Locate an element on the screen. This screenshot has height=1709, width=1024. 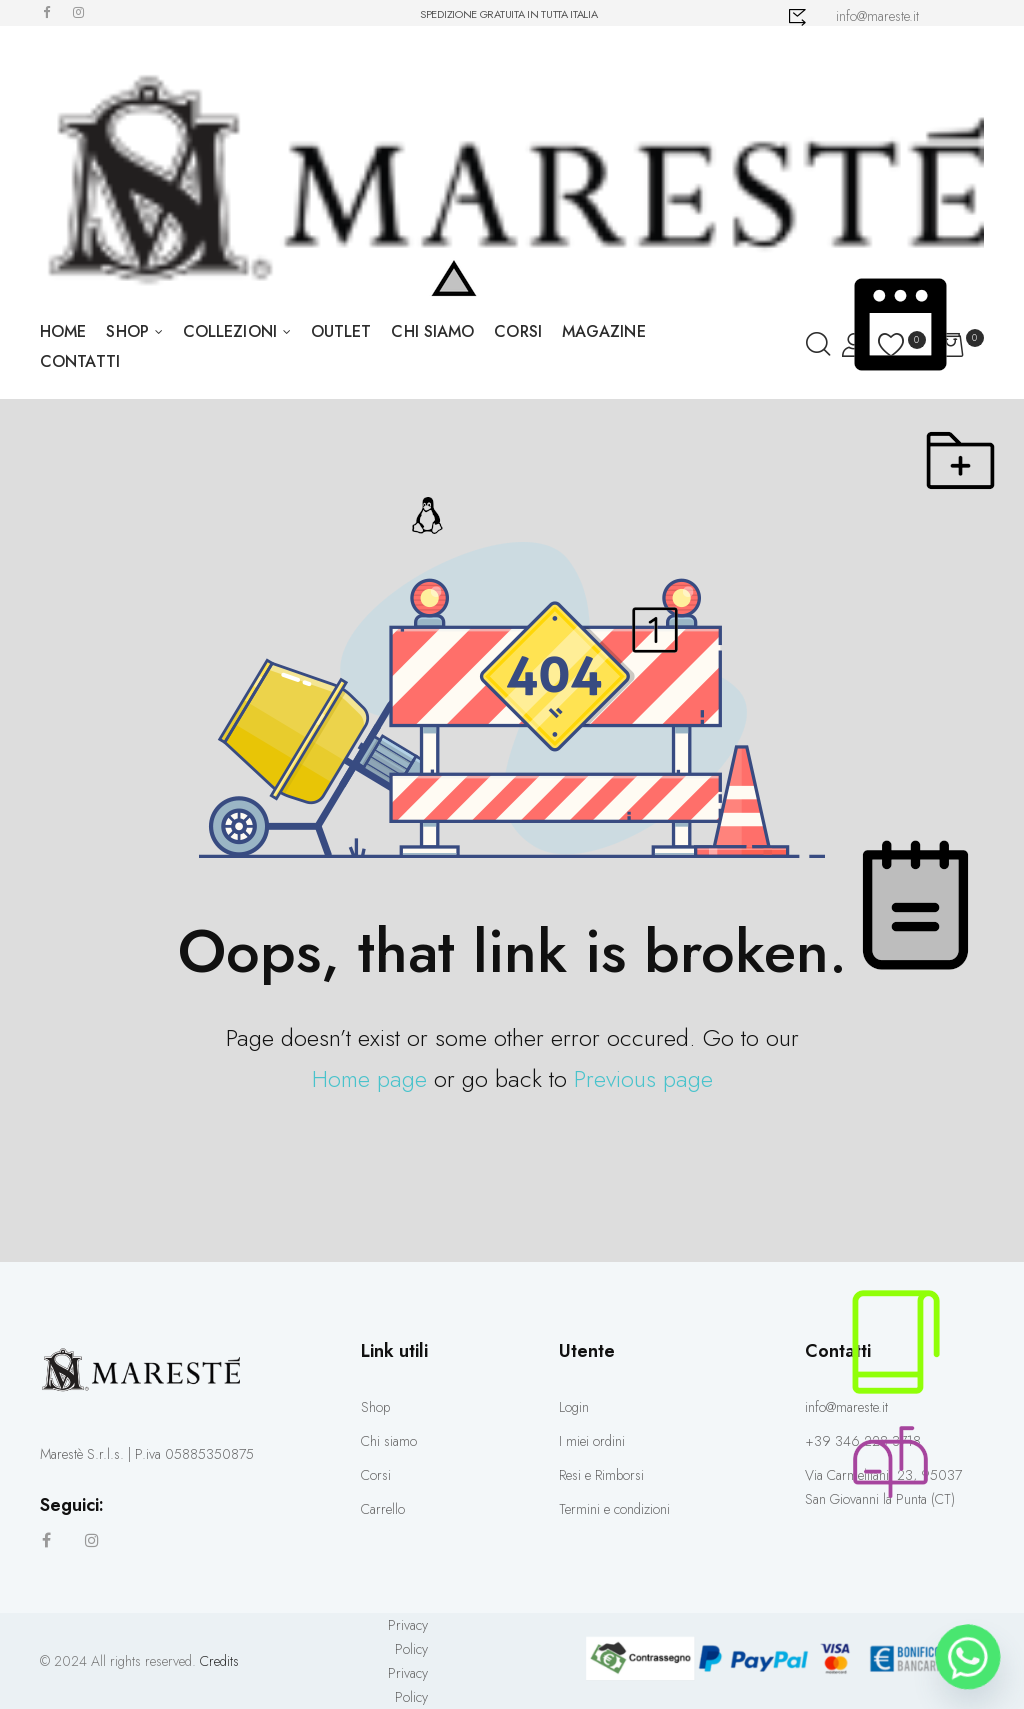
create a new folder is located at coordinates (960, 460).